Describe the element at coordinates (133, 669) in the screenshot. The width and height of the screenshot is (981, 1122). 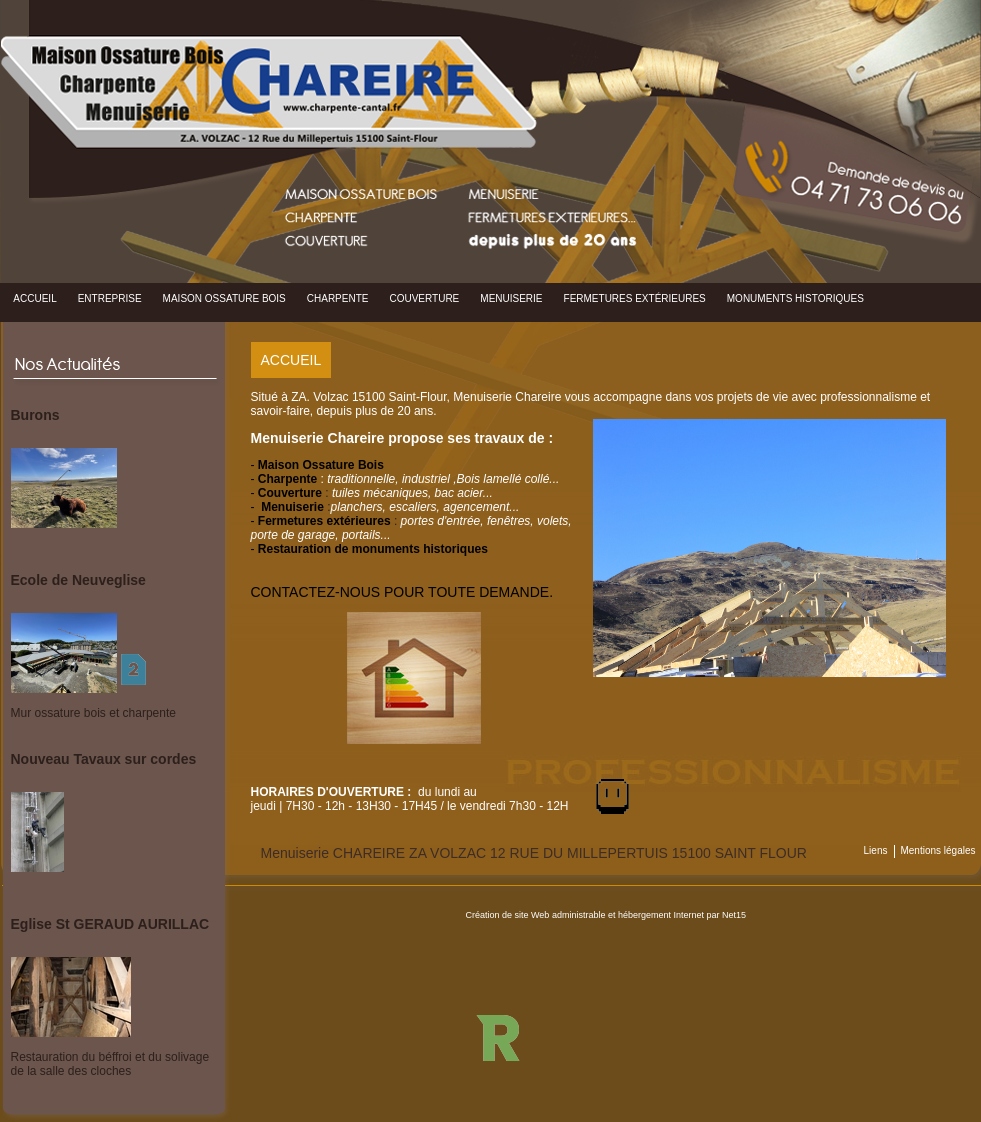
I see `indicates sim card slot 2 is active` at that location.